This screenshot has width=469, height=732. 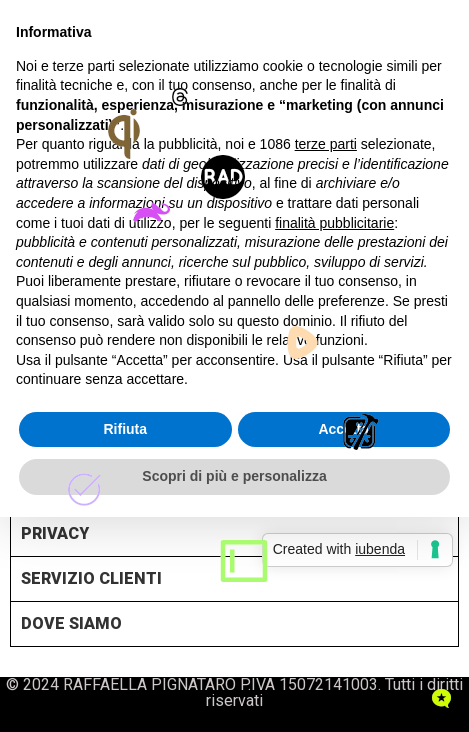 I want to click on open xcode development environment, so click(x=361, y=432).